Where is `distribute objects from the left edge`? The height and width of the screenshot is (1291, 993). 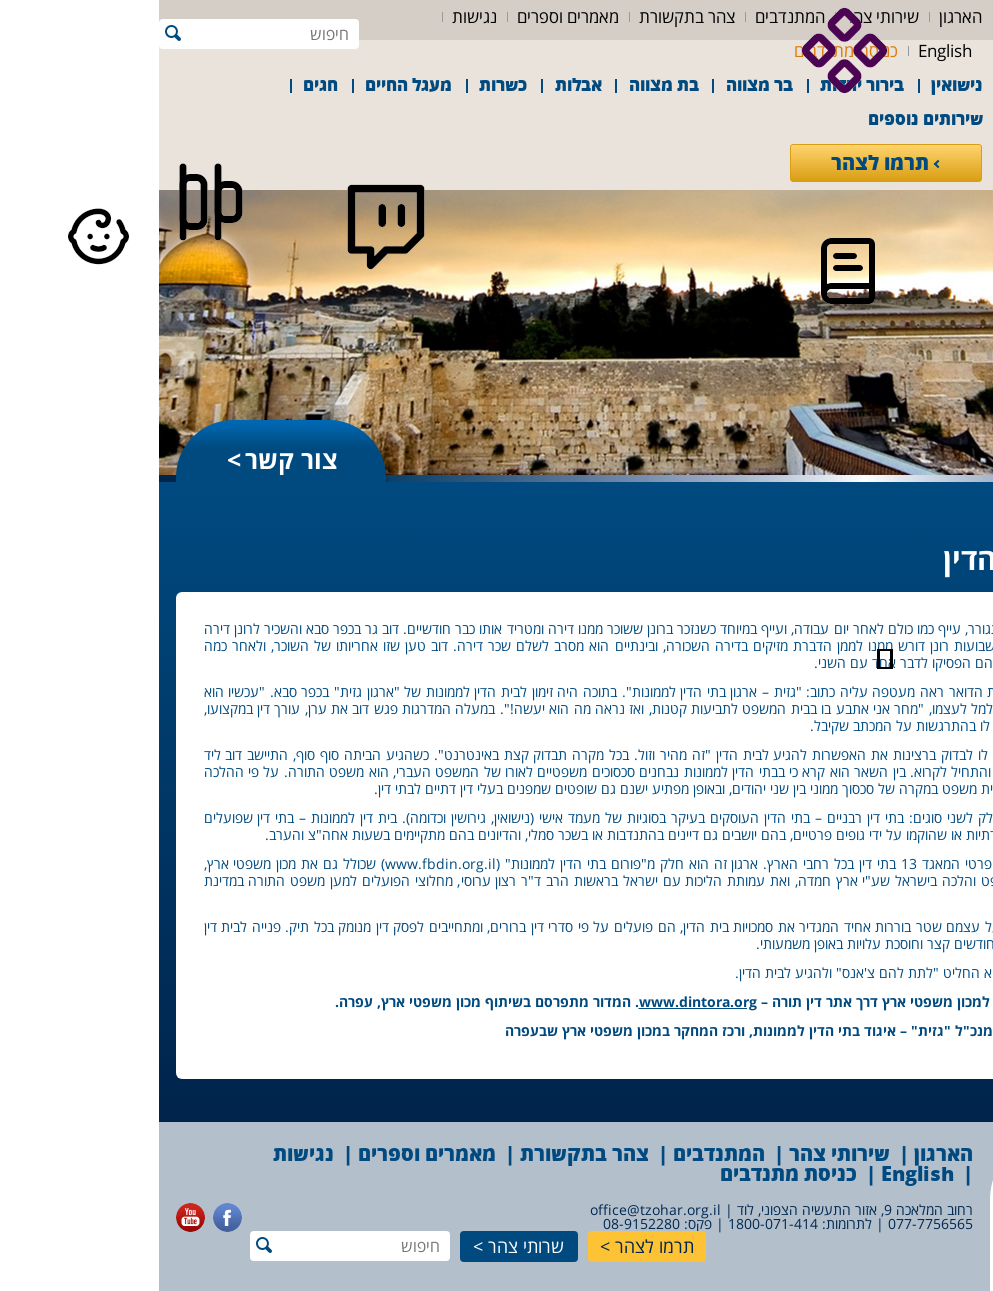 distribute objects from the left edge is located at coordinates (211, 202).